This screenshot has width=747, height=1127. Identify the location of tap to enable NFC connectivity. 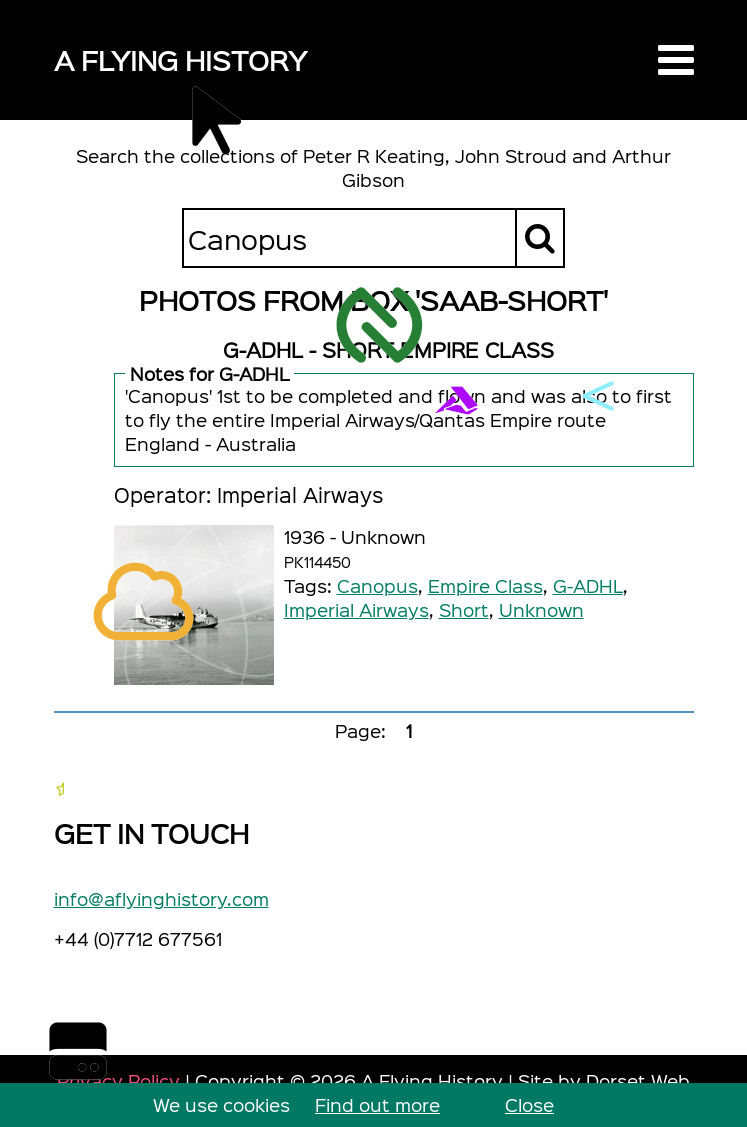
(379, 325).